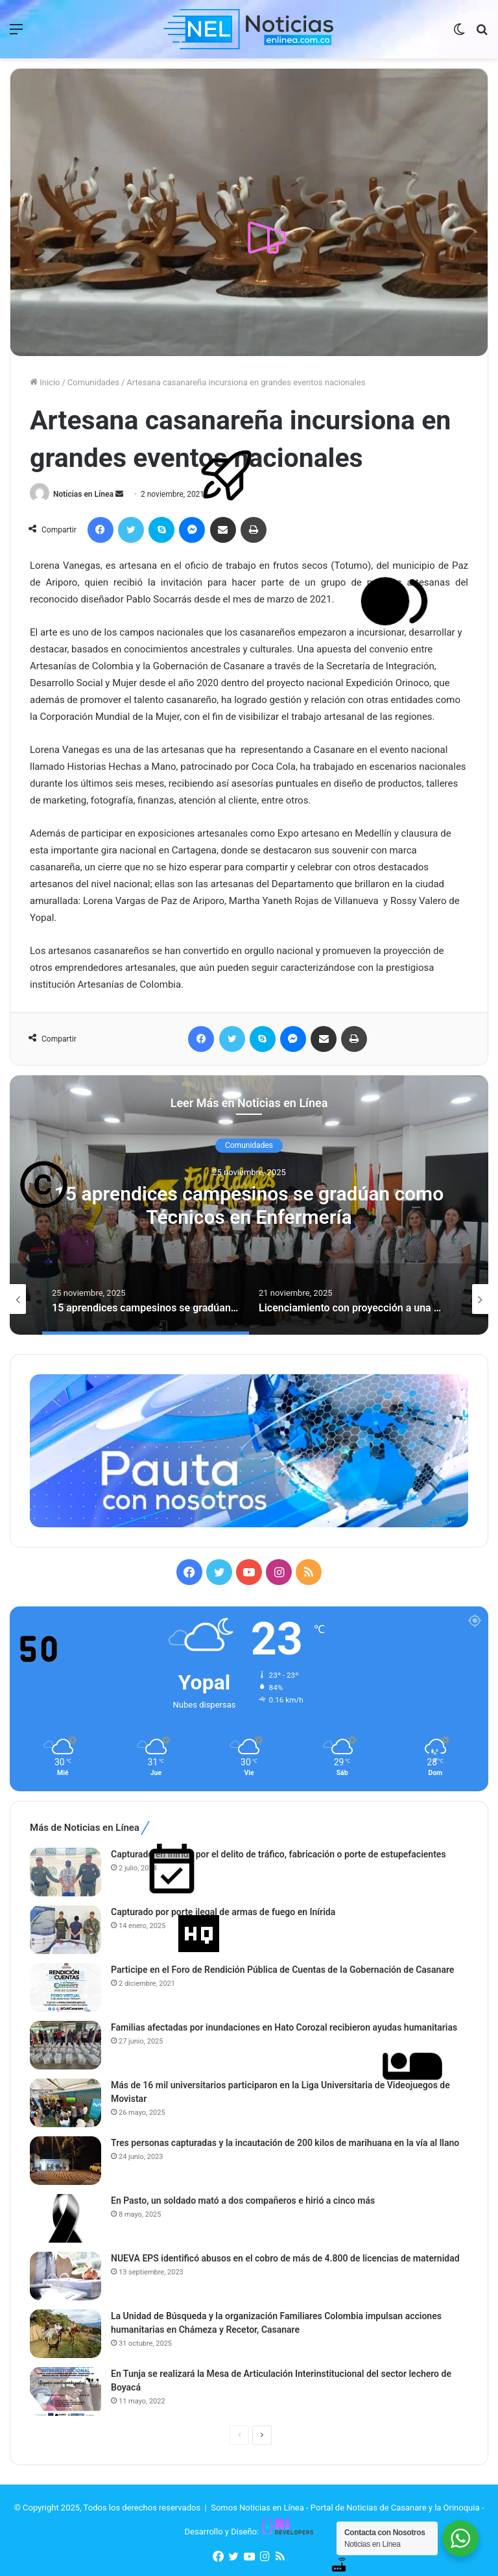 The image size is (498, 2576). I want to click on make an announcement, so click(265, 239).